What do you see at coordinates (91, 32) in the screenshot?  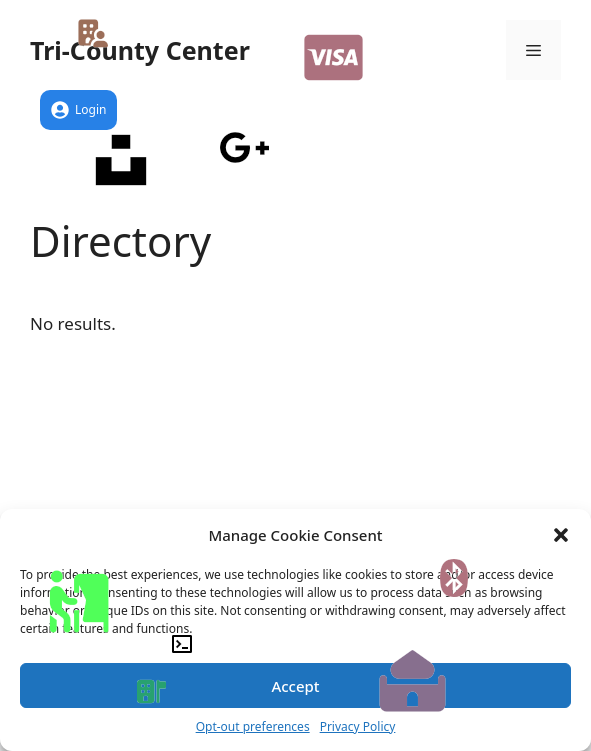 I see `view company or workplace profile` at bounding box center [91, 32].